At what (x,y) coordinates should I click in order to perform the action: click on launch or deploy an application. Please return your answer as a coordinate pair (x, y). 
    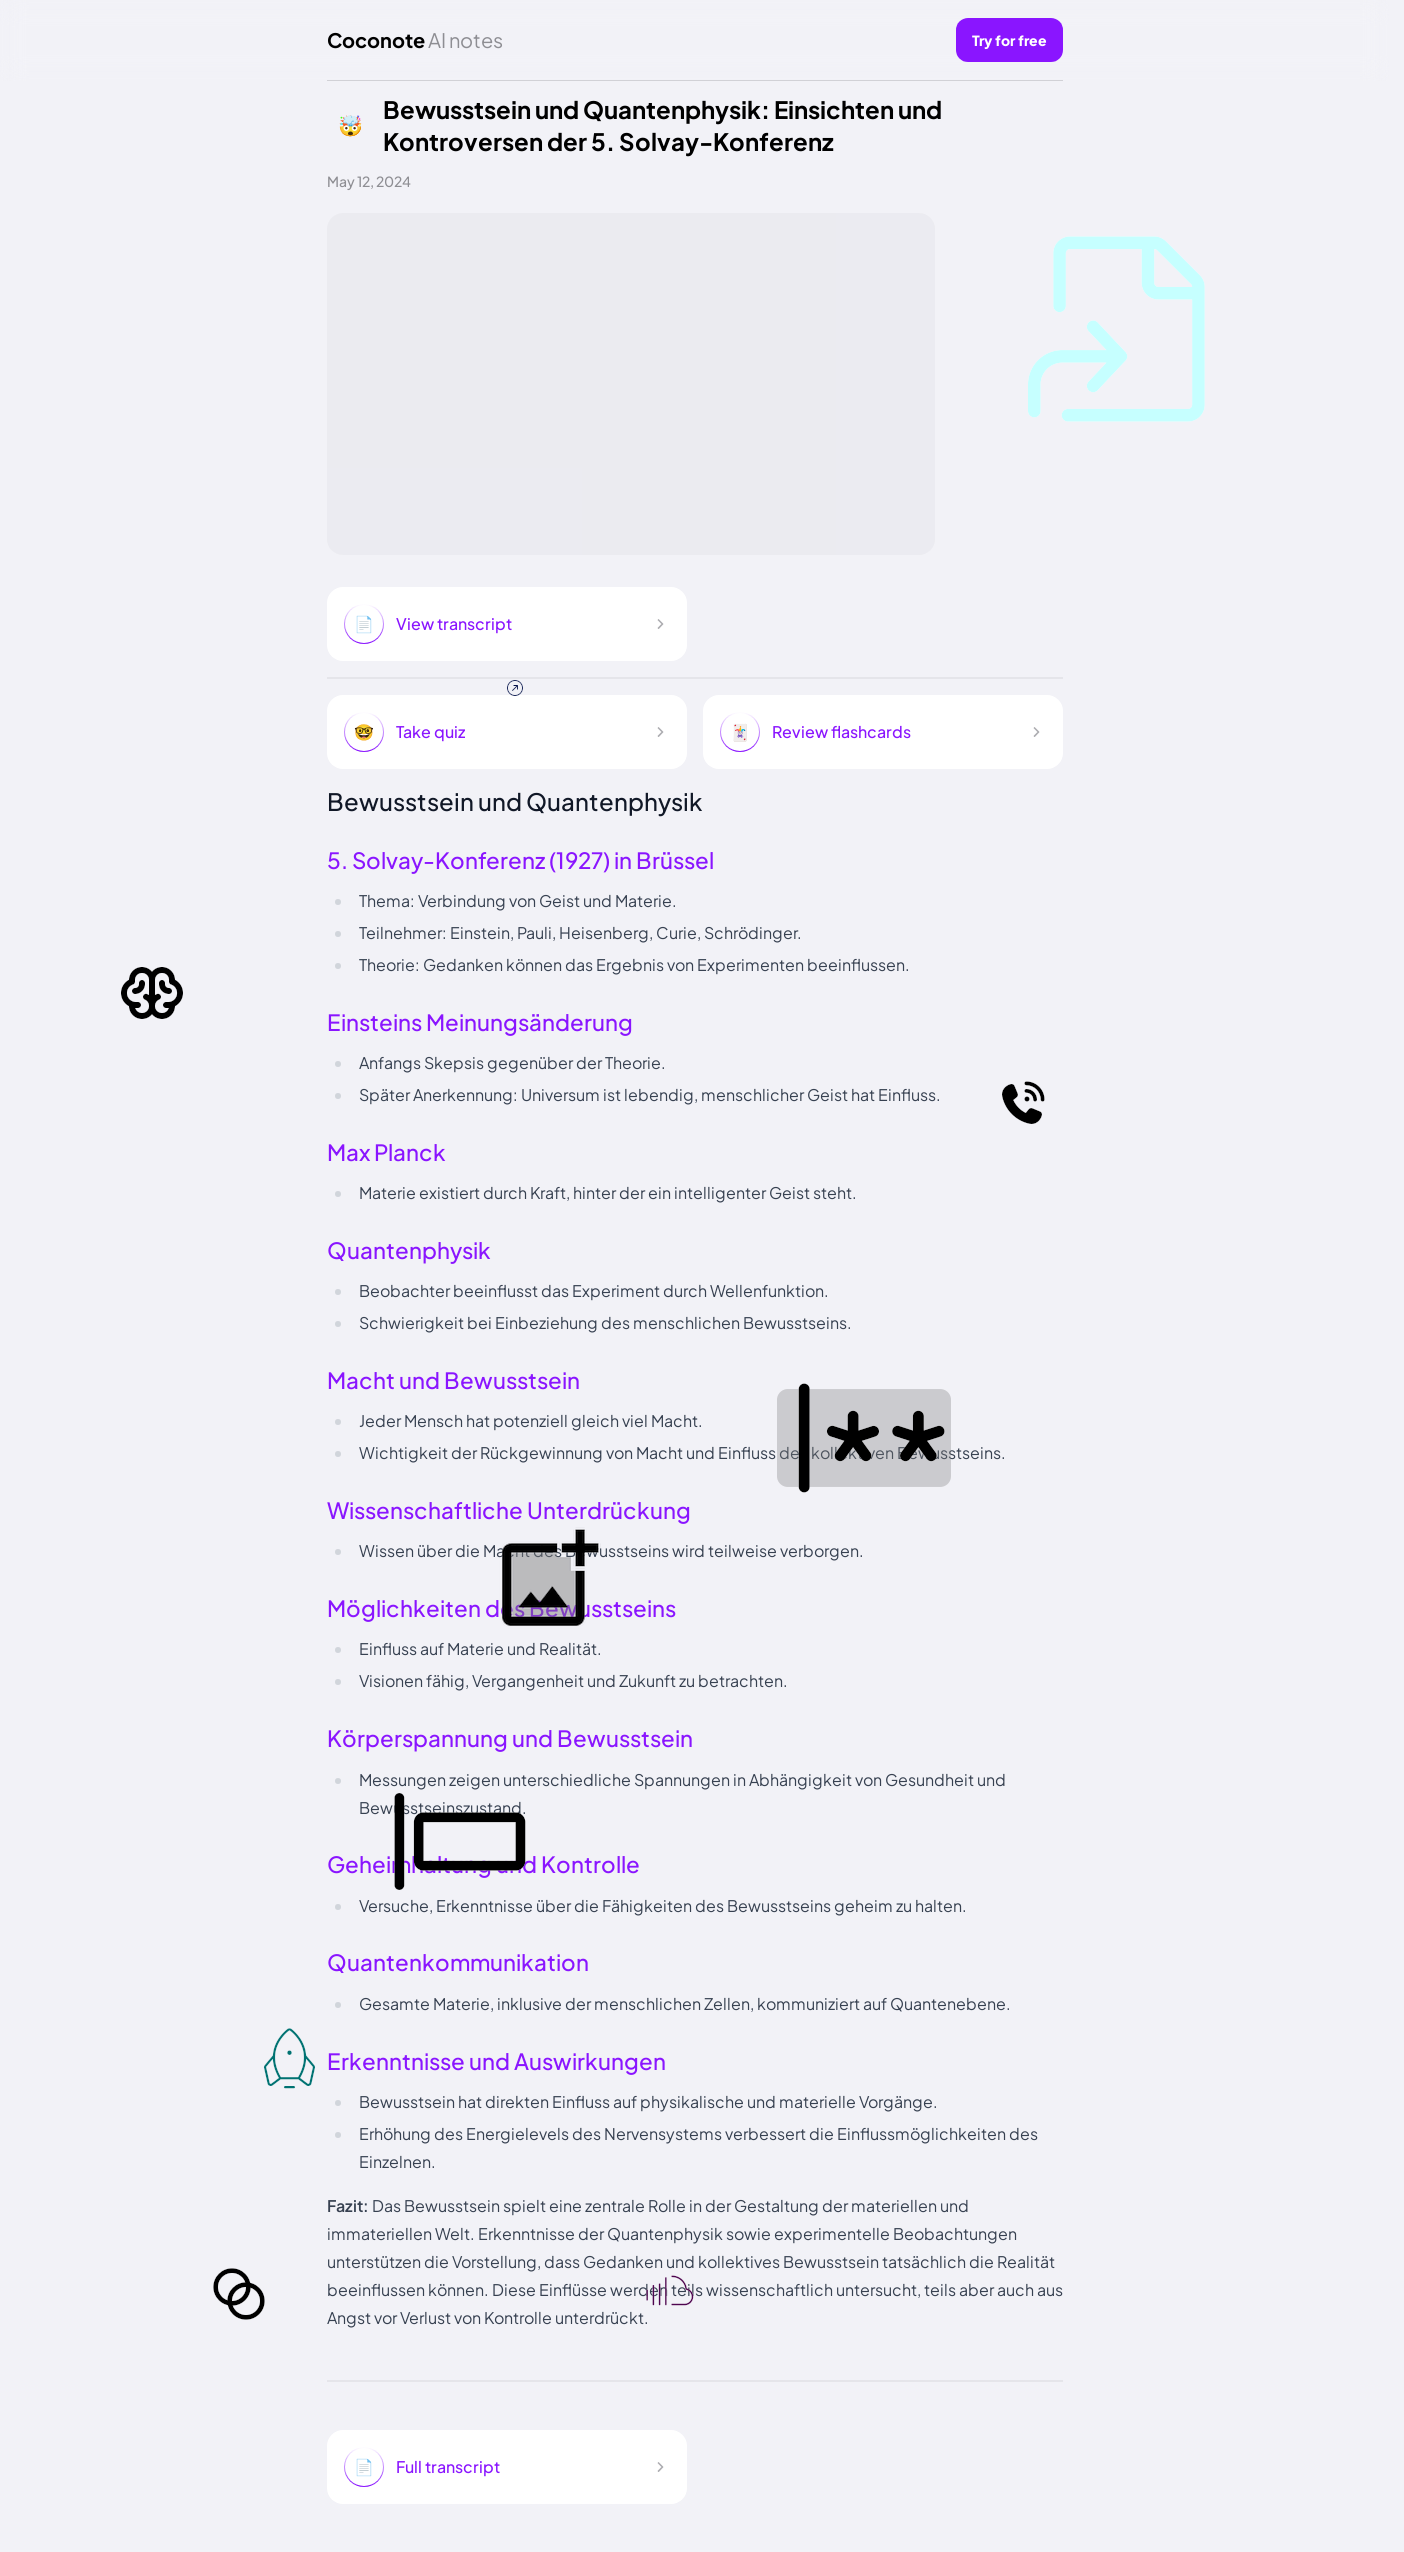
    Looking at the image, I should click on (289, 2060).